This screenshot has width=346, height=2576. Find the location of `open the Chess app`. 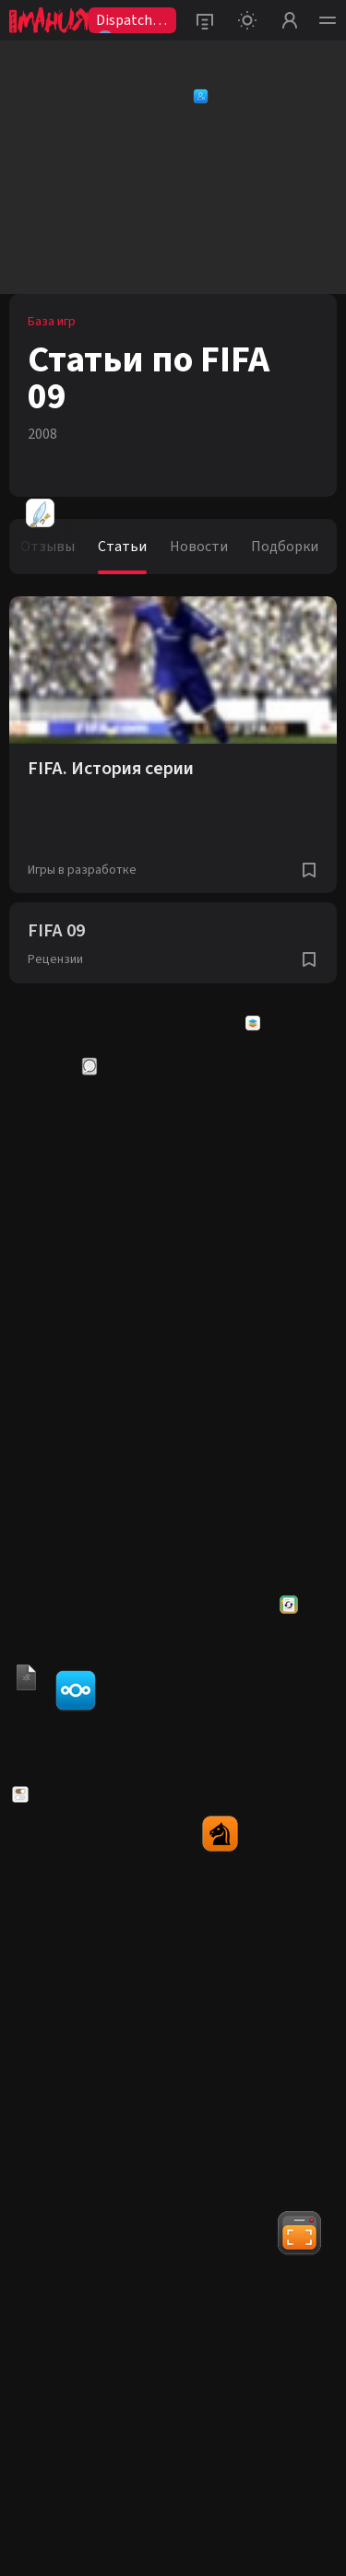

open the Chess app is located at coordinates (220, 1833).